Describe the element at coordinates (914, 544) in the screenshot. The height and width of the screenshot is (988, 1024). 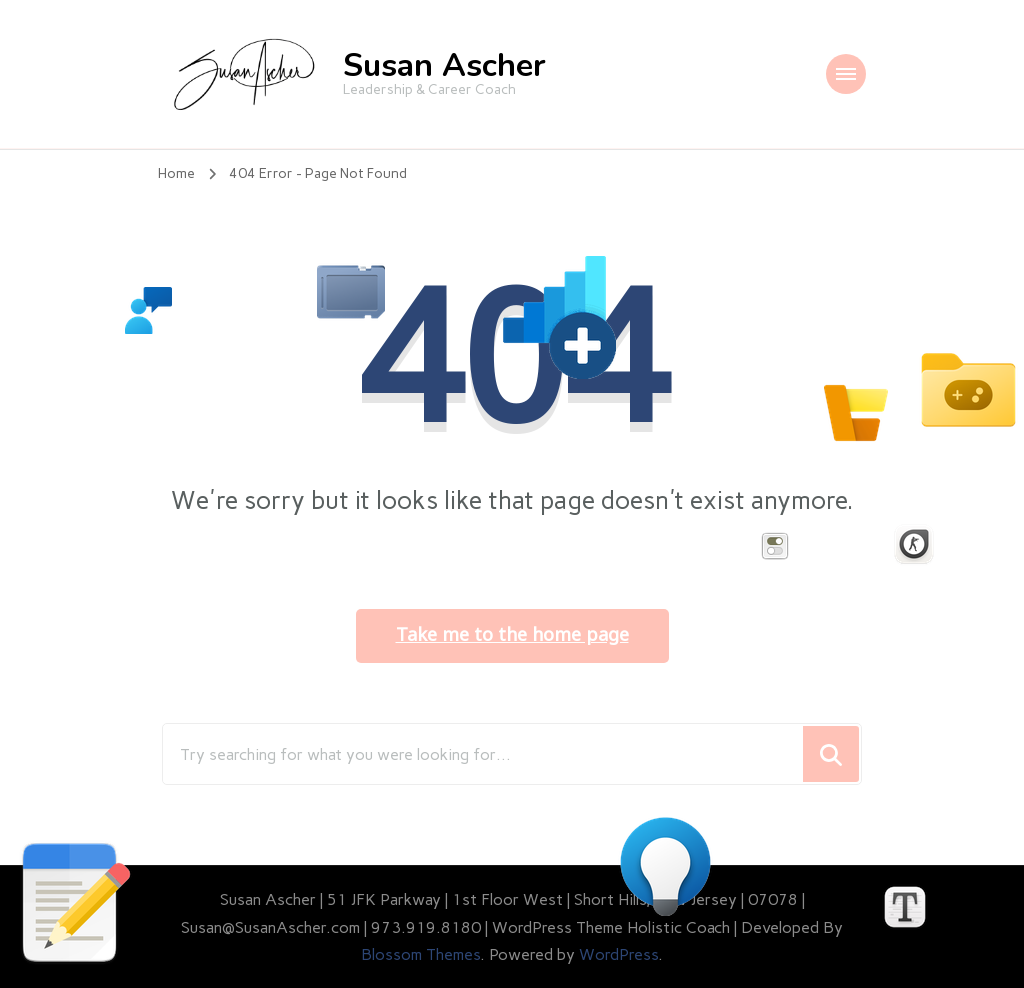
I see `launch counter-strike: global offensive` at that location.